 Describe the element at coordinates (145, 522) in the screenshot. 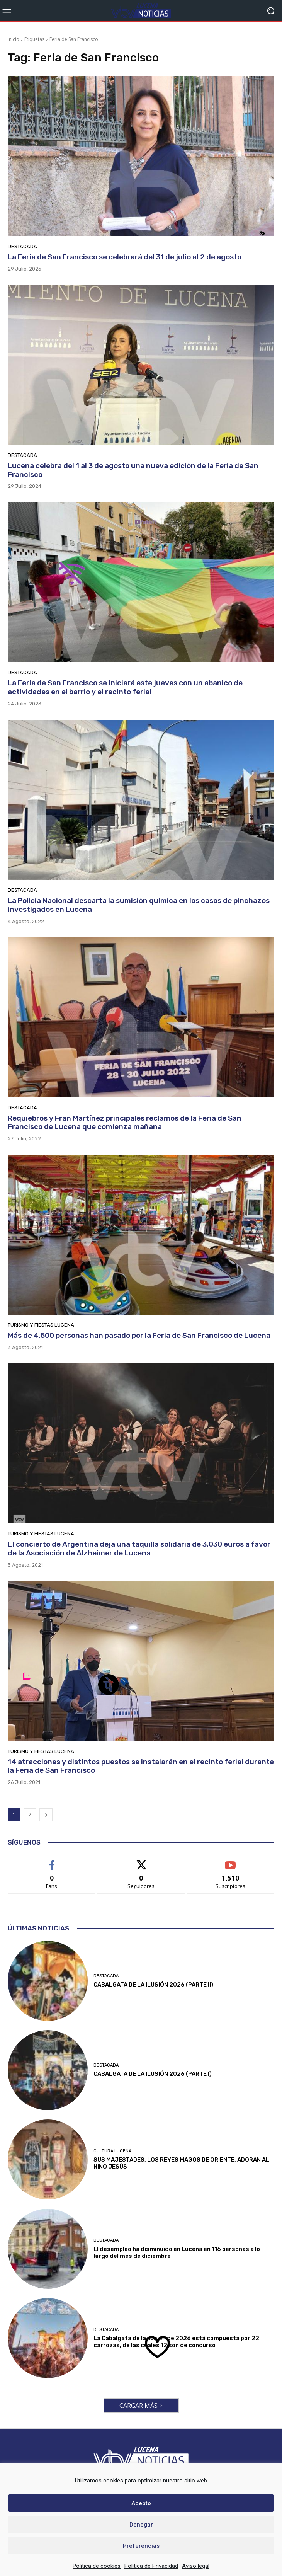

I see `open YouTube TV app` at that location.